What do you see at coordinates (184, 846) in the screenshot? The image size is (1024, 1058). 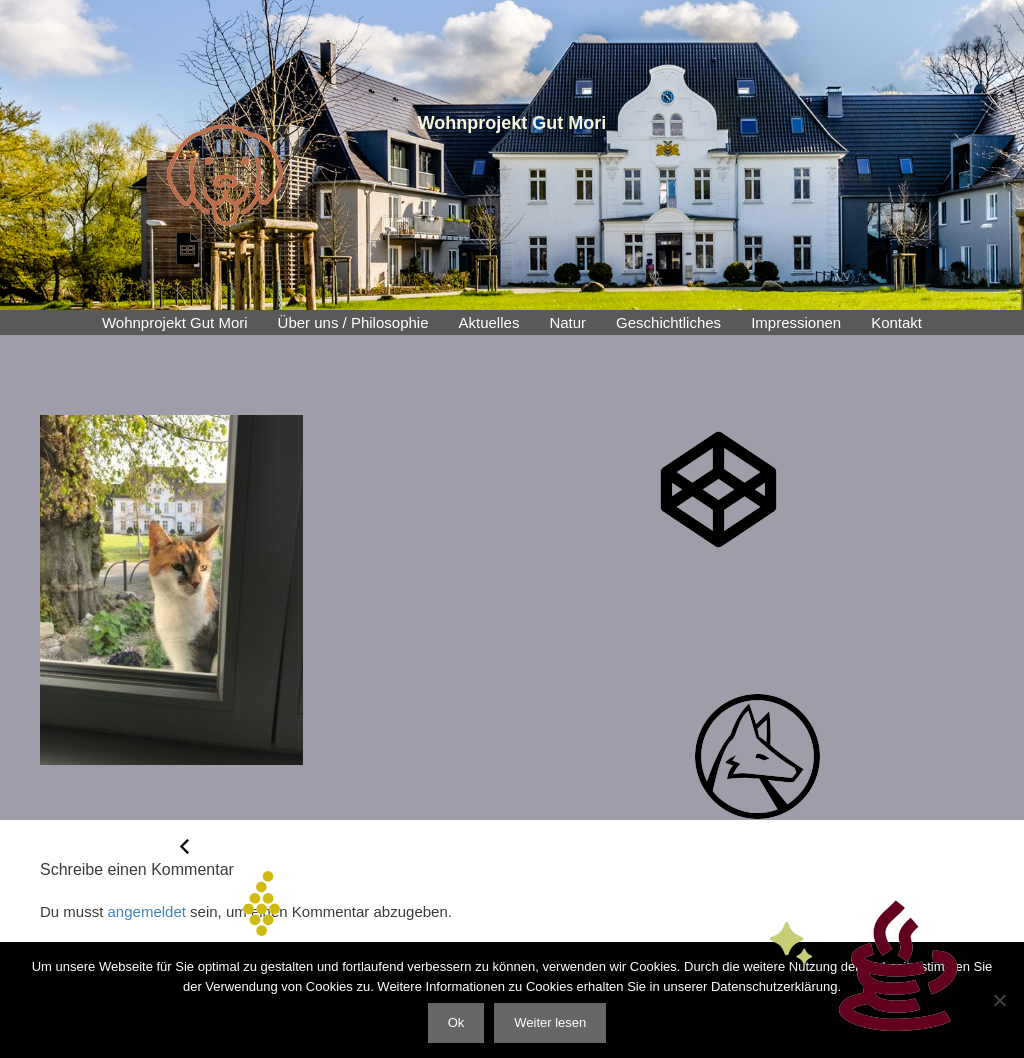 I see `go back to the previous screen` at bounding box center [184, 846].